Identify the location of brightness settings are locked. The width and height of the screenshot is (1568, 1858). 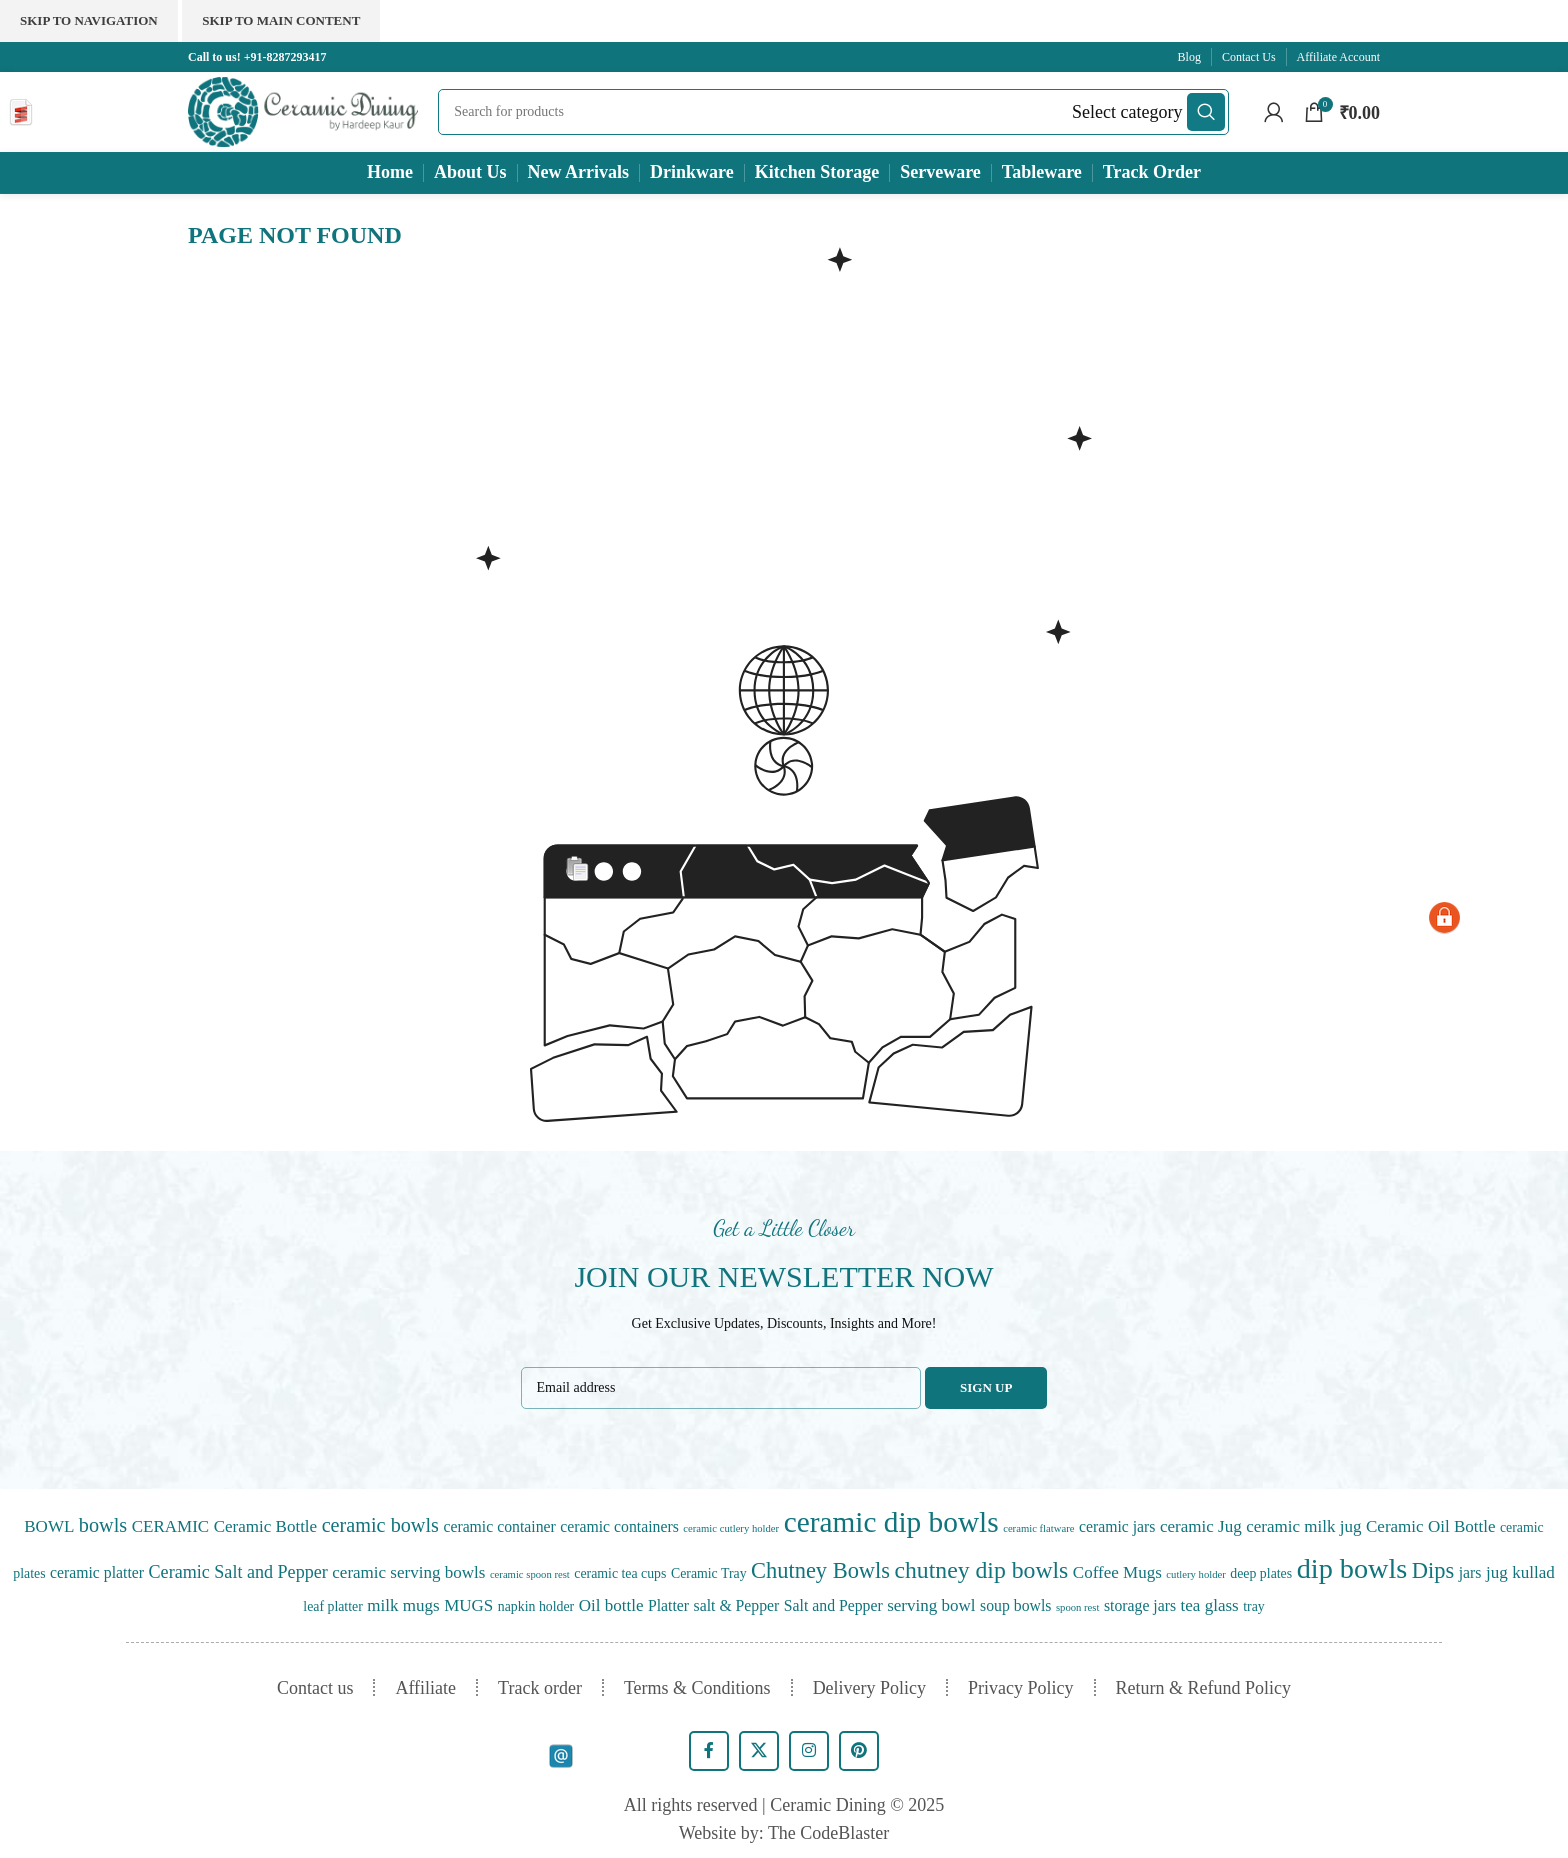
(1444, 917).